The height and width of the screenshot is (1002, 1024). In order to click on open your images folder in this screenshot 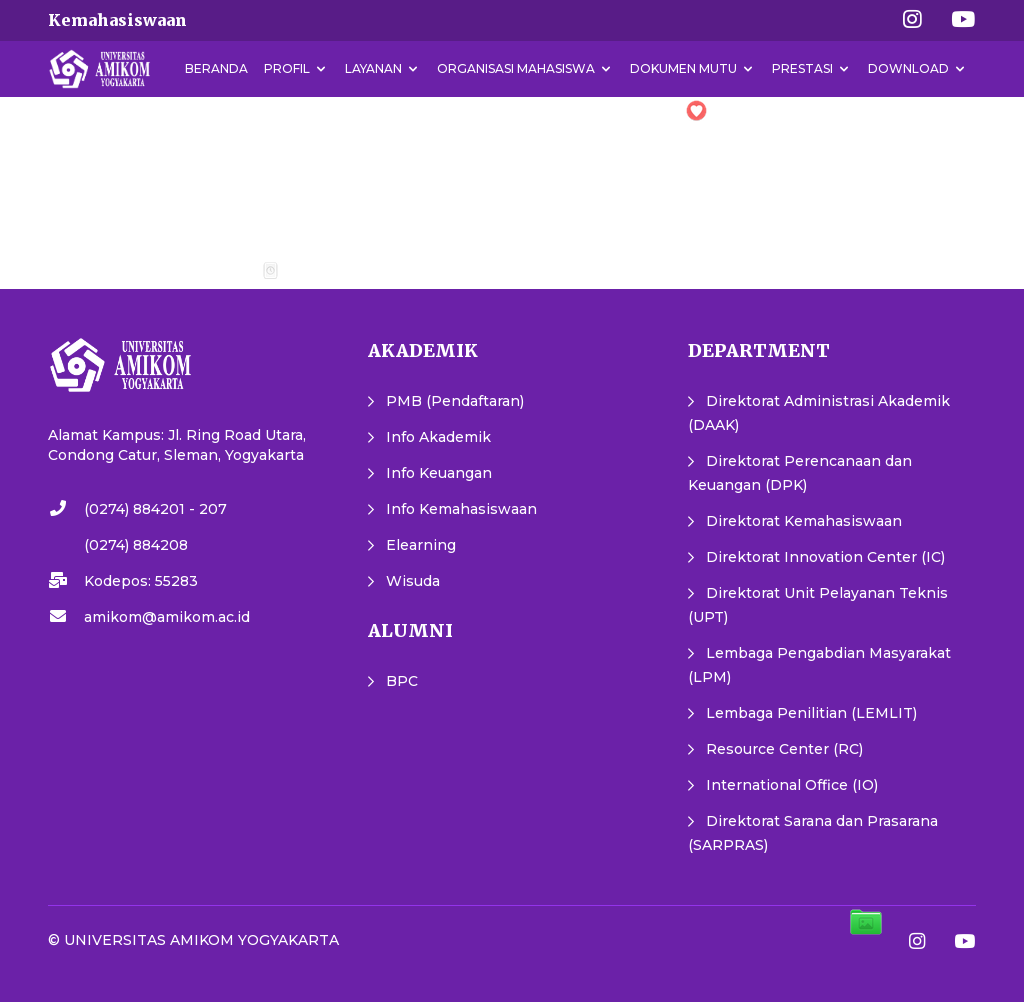, I will do `click(866, 922)`.